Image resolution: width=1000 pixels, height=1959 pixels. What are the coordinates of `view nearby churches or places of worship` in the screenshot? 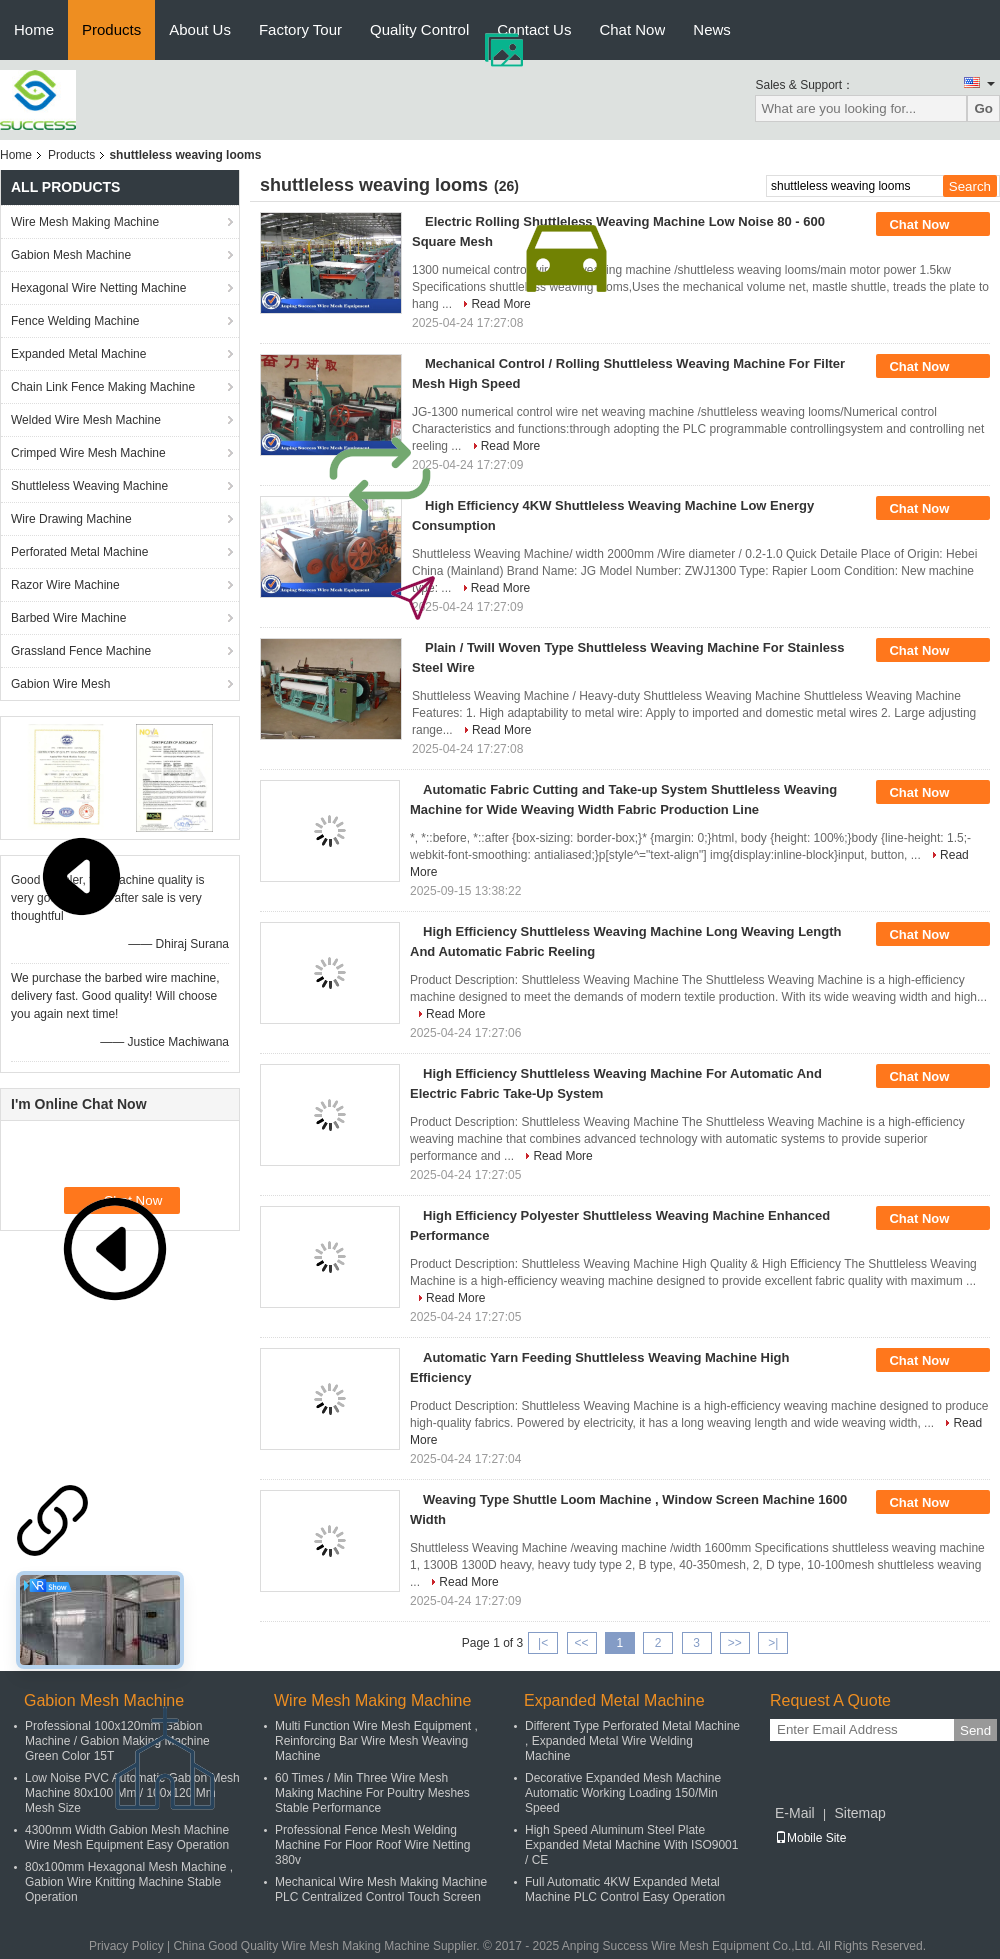 It's located at (165, 1764).